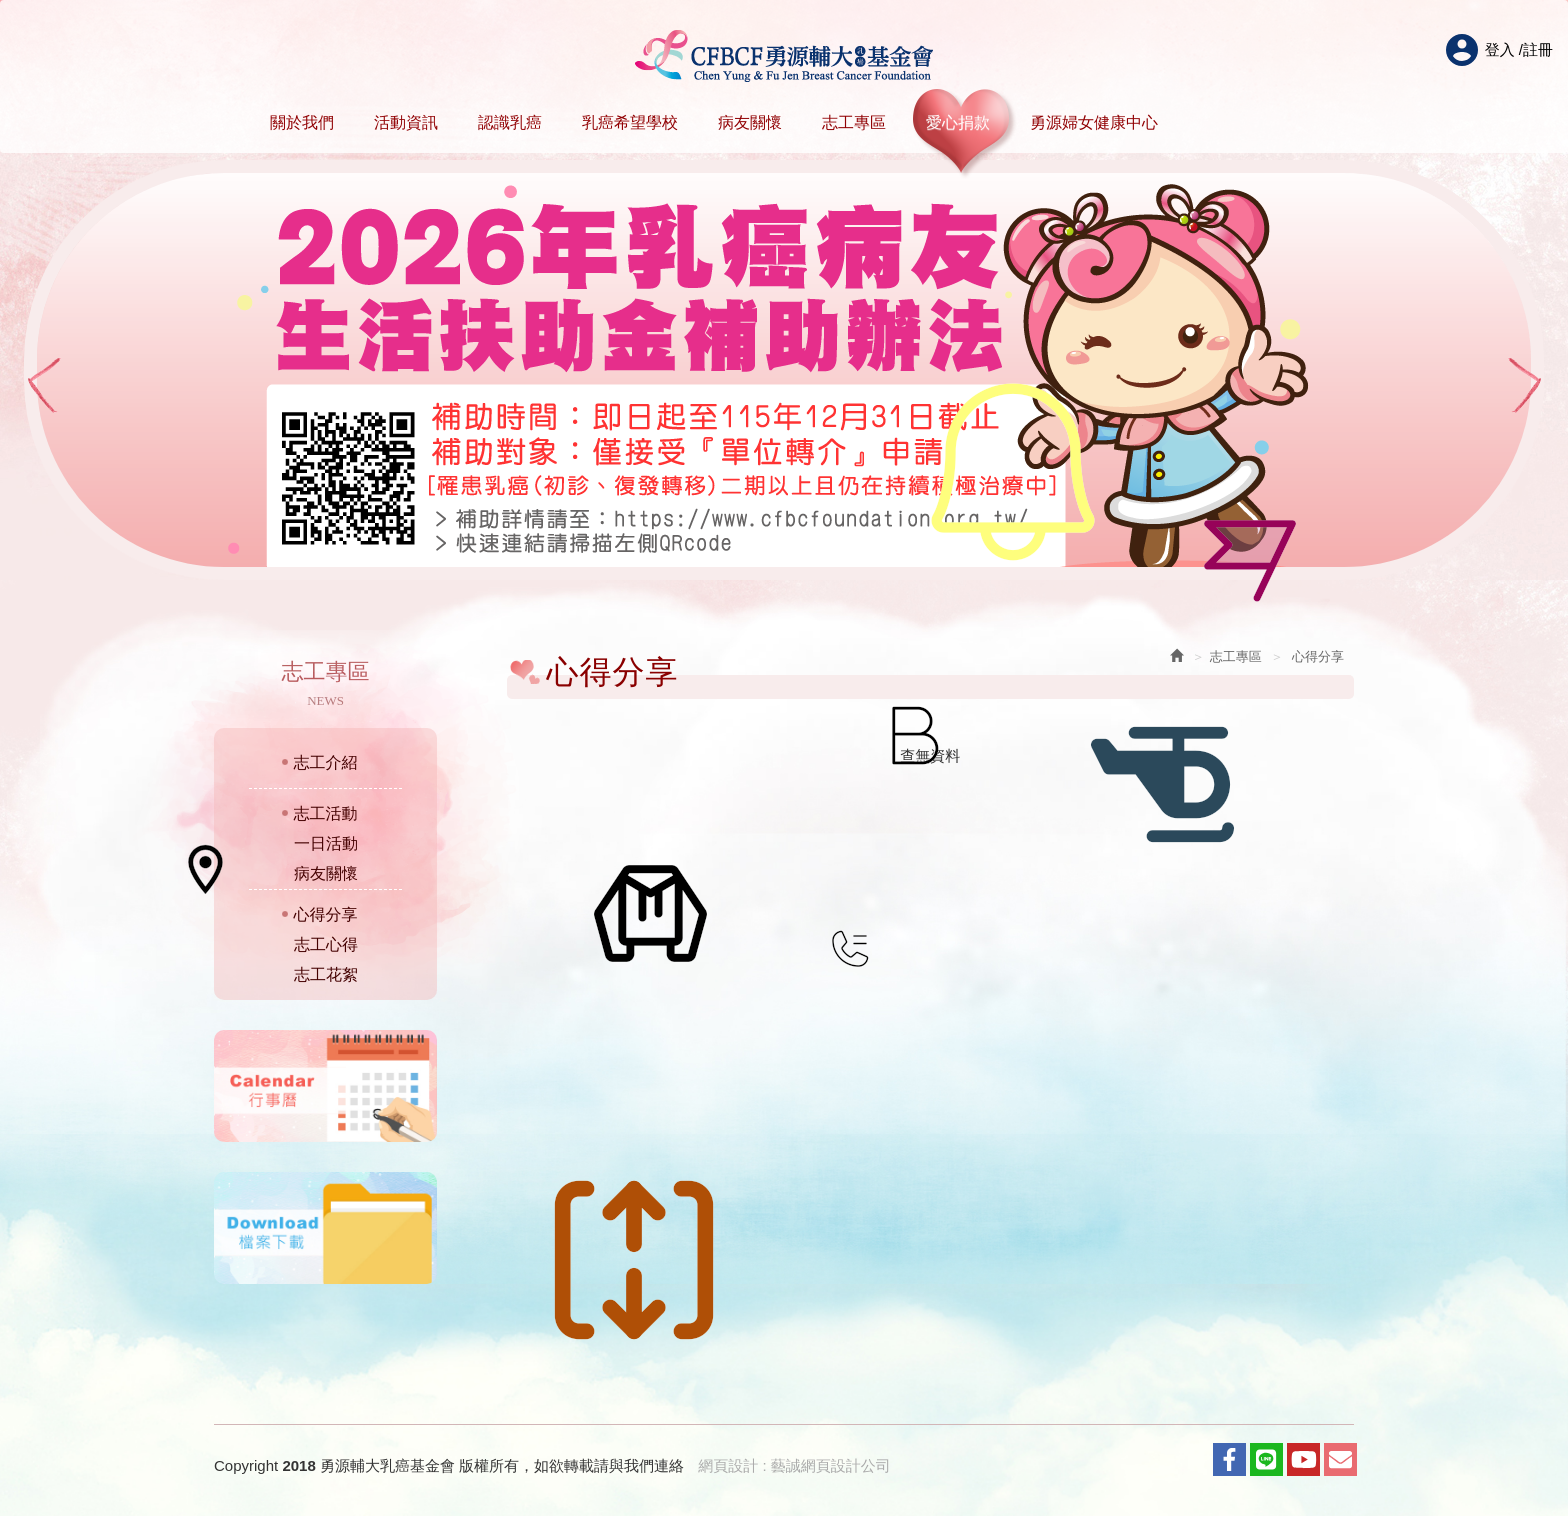 This screenshot has width=1568, height=1516. What do you see at coordinates (650, 913) in the screenshot?
I see `browse clothing or apparel items` at bounding box center [650, 913].